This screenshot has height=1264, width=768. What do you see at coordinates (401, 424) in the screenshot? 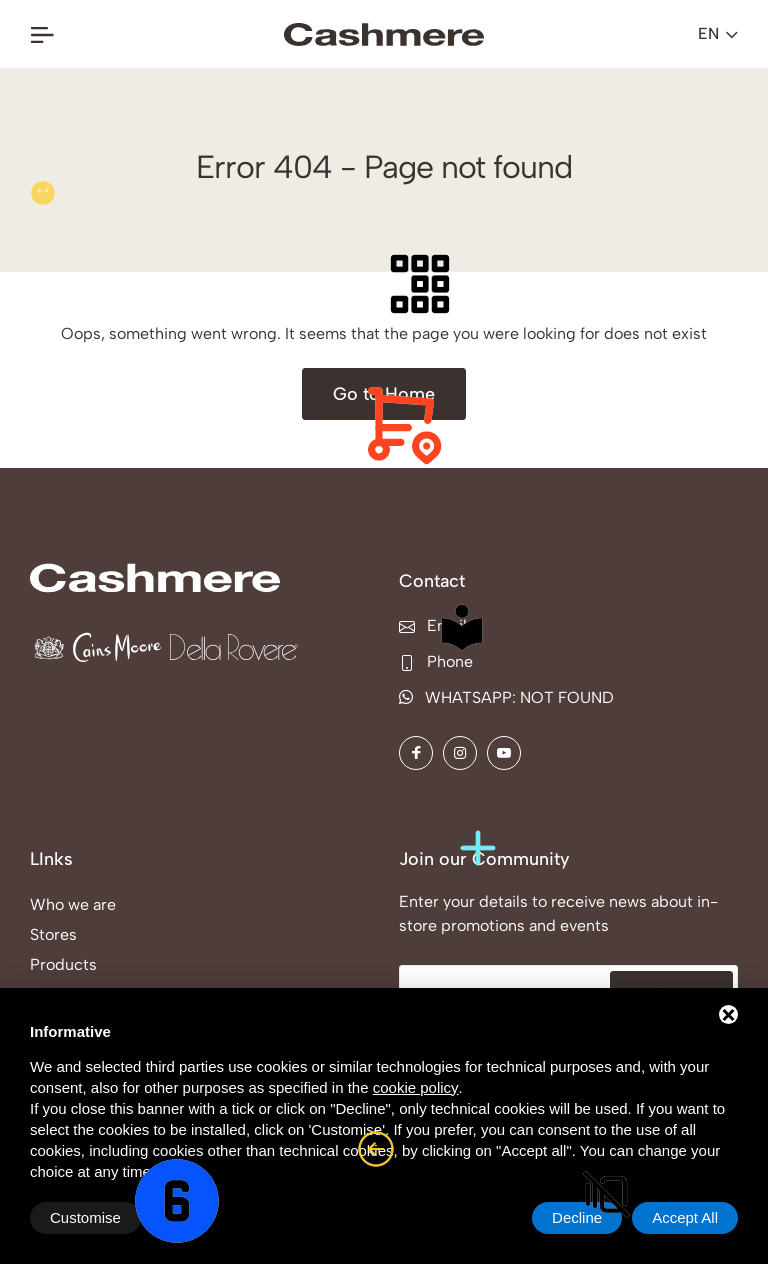
I see `view store or pickup location` at bounding box center [401, 424].